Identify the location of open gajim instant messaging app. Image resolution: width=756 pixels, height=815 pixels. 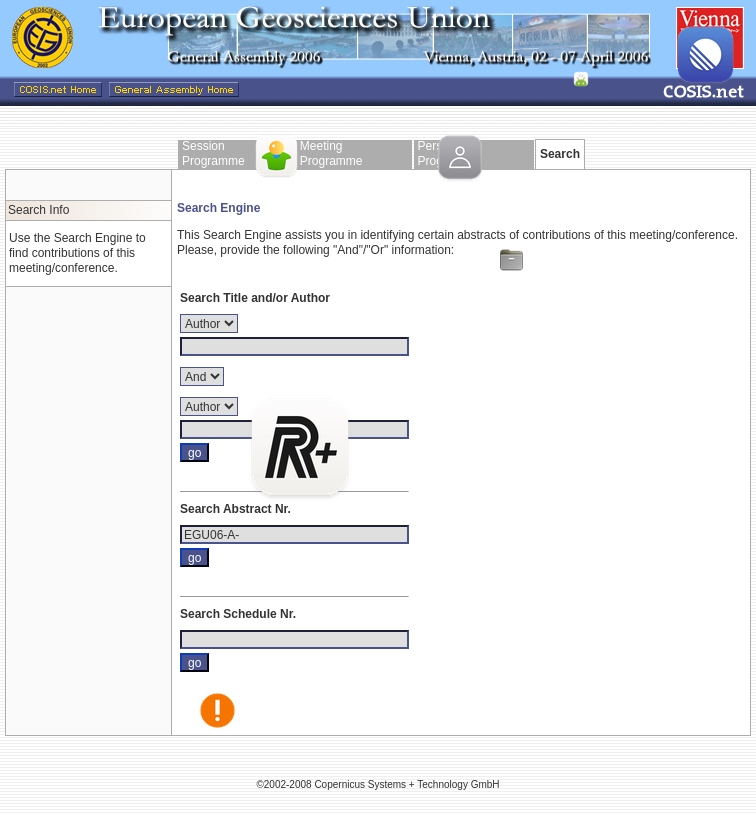
(276, 155).